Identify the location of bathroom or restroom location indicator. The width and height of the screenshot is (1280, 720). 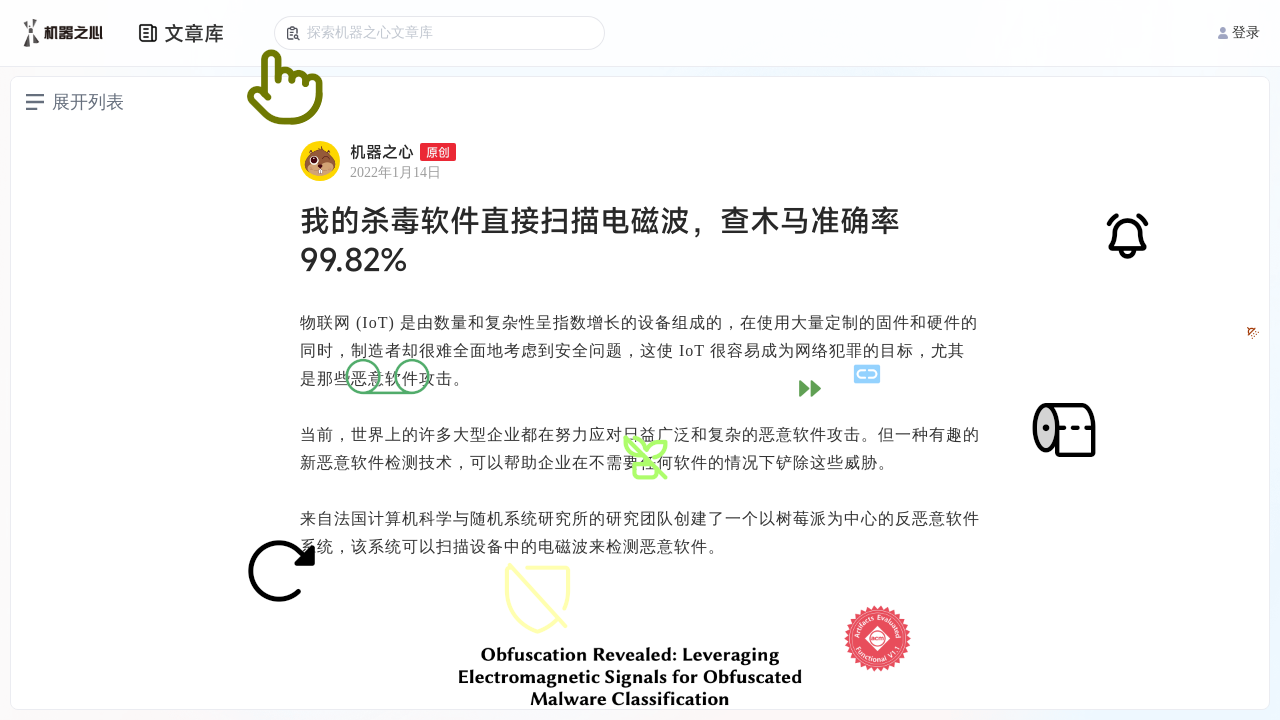
(1064, 430).